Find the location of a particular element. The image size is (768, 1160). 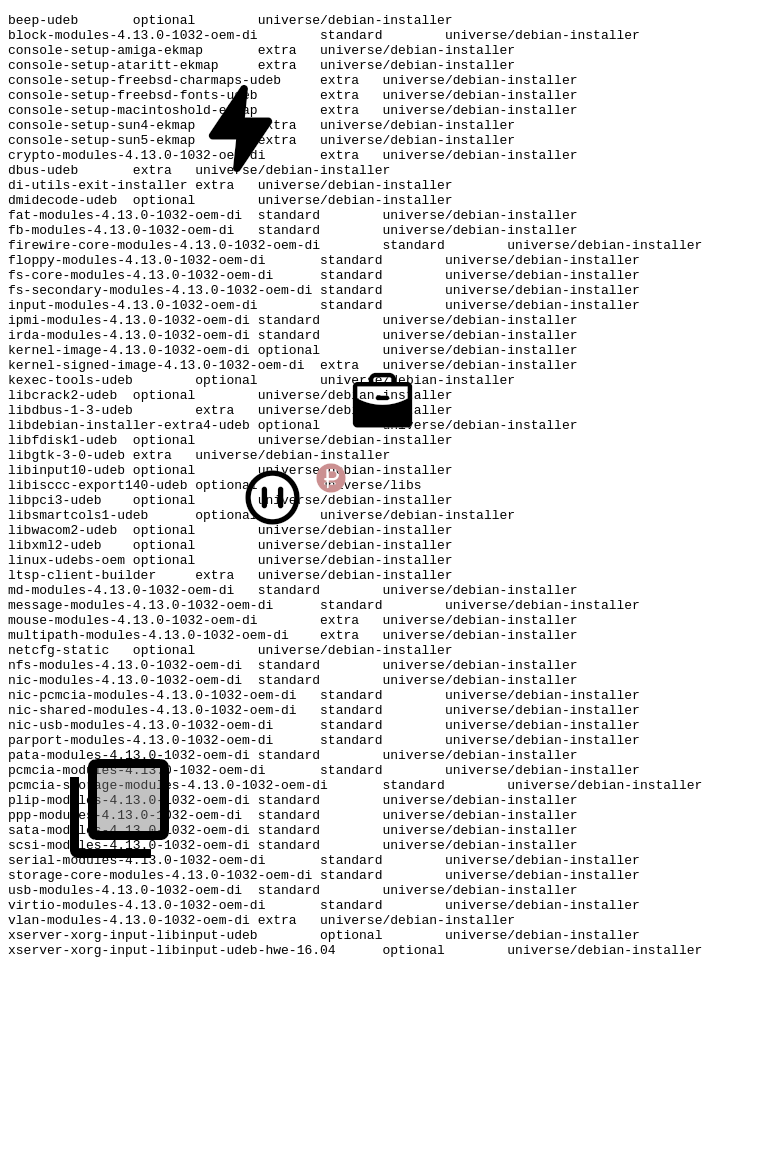

pause media playback is located at coordinates (272, 497).